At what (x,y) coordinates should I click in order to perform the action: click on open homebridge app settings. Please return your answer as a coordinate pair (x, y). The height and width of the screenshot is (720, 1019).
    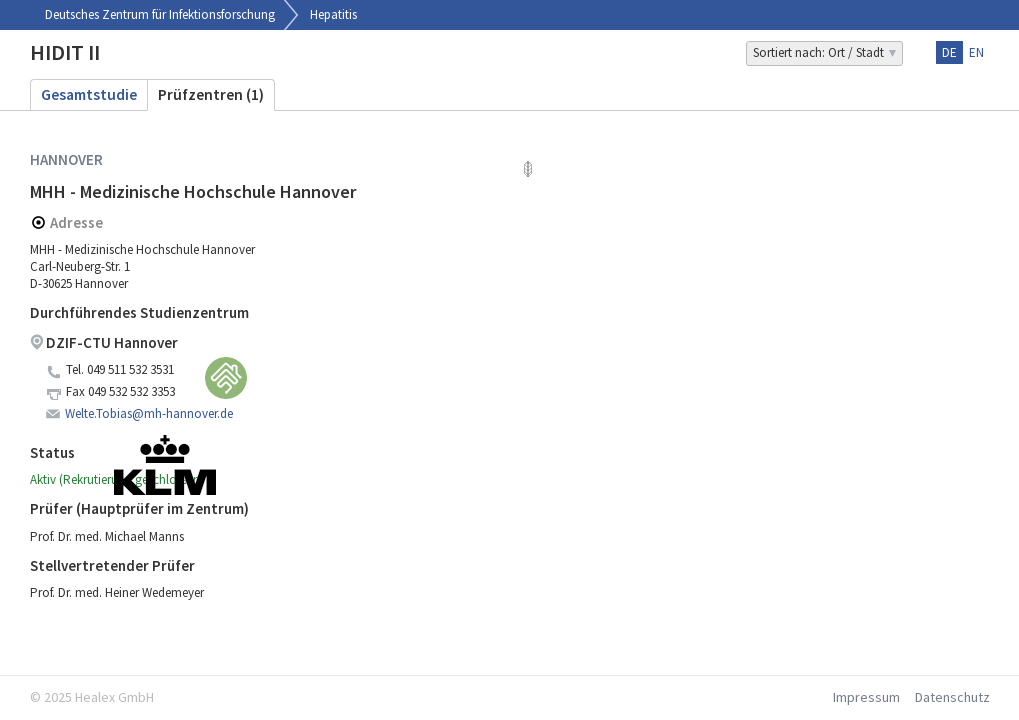
    Looking at the image, I should click on (226, 378).